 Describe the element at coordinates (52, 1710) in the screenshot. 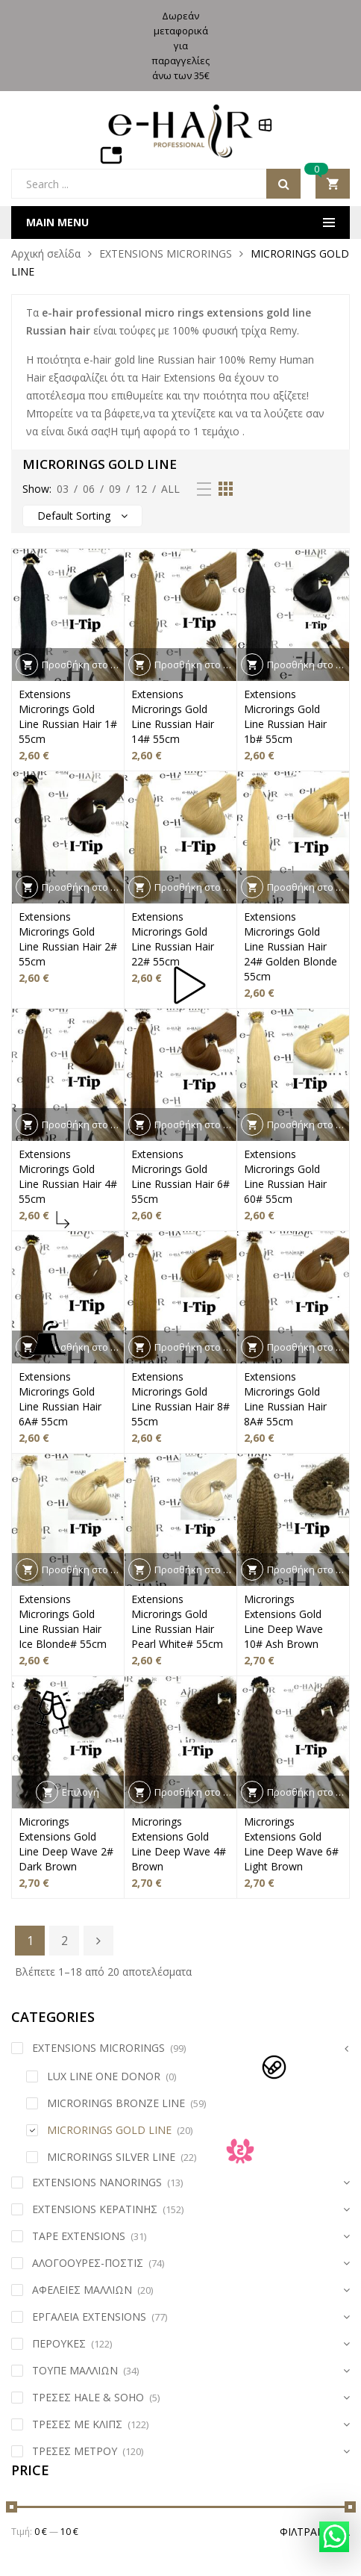

I see `celebrate a milestone or achievement` at that location.